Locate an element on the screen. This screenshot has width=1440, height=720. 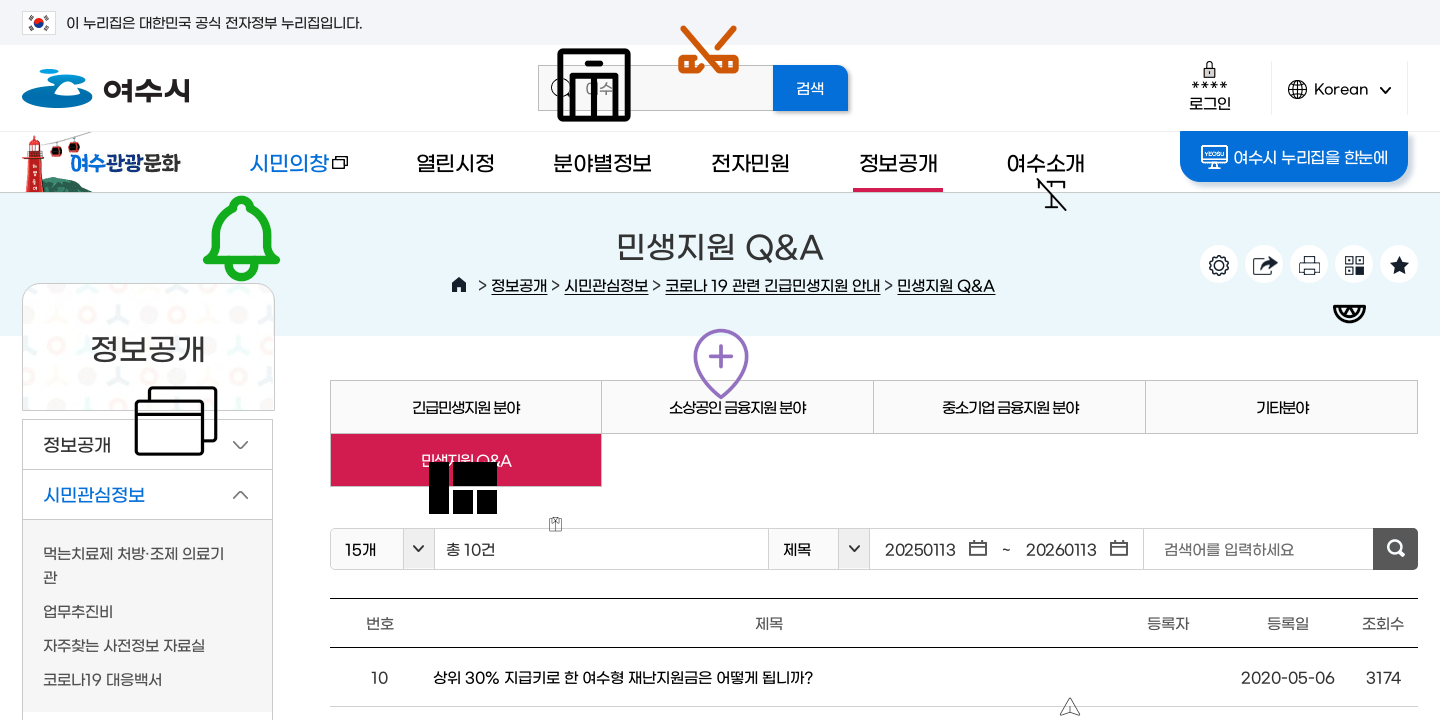
view hockey scores or stats is located at coordinates (708, 49).